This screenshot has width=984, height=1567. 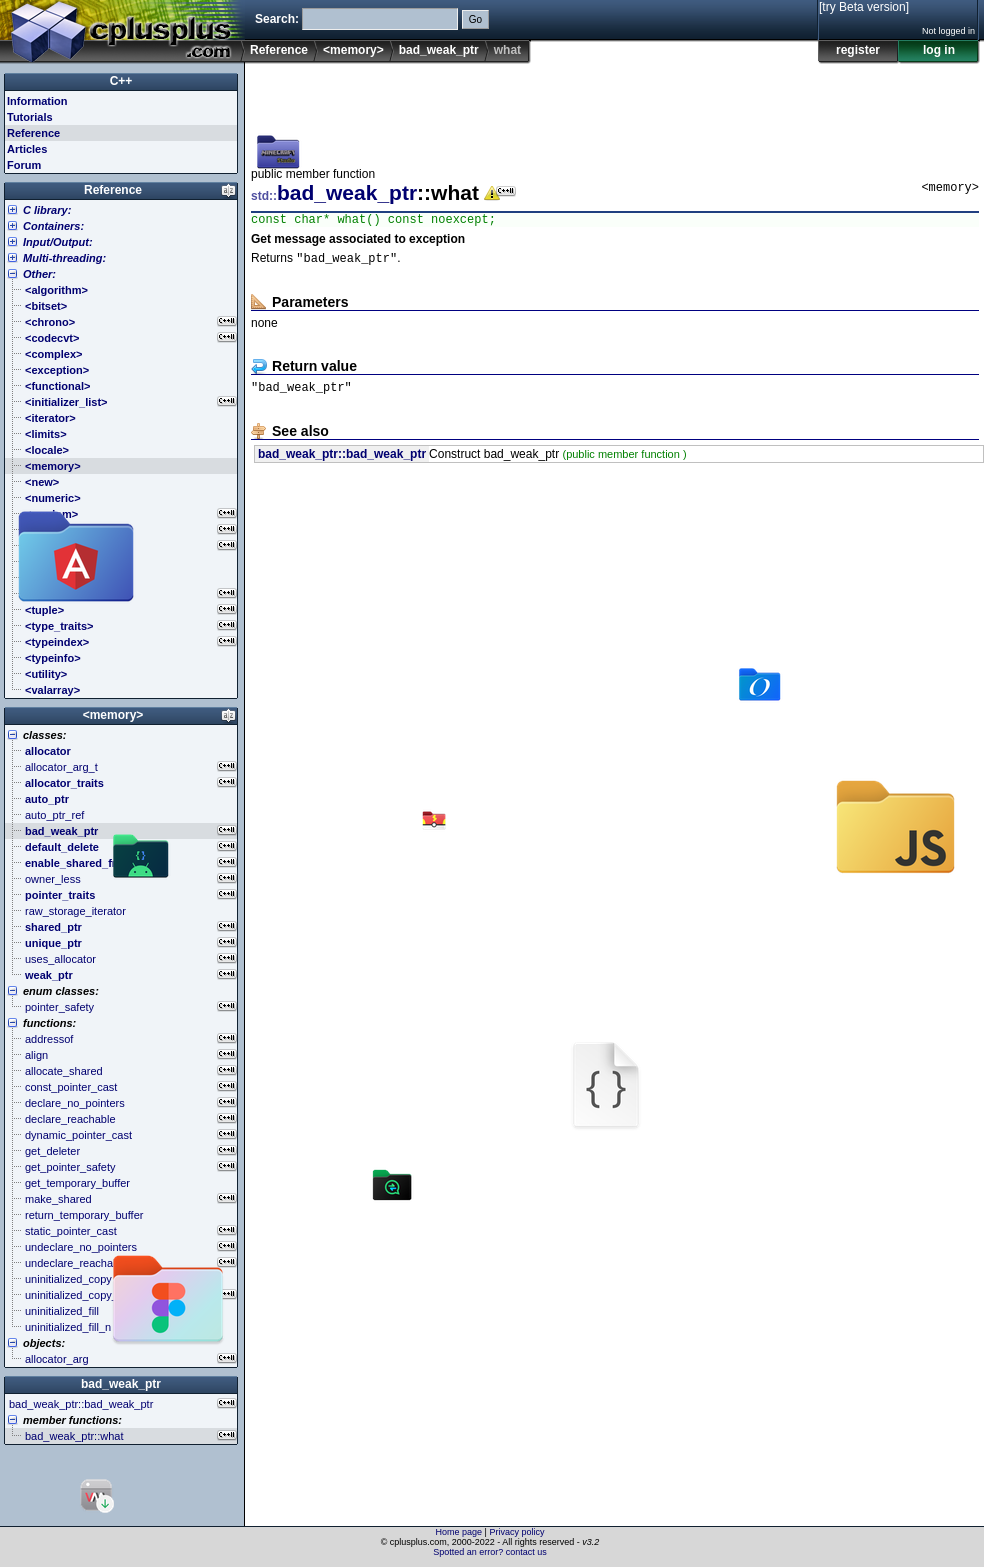 I want to click on open the IObit application folder, so click(x=759, y=685).